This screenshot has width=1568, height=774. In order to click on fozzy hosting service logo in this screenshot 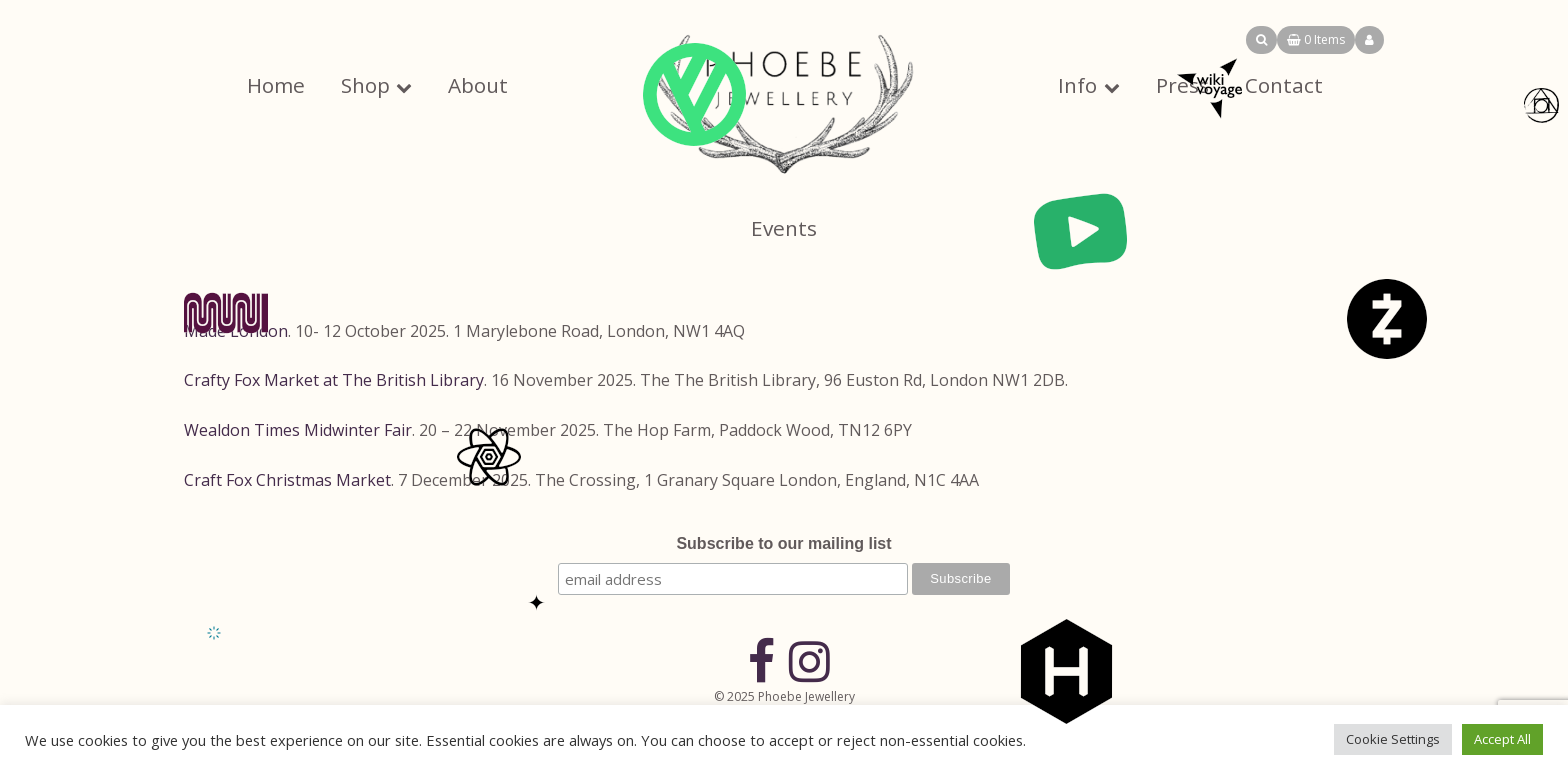, I will do `click(694, 94)`.